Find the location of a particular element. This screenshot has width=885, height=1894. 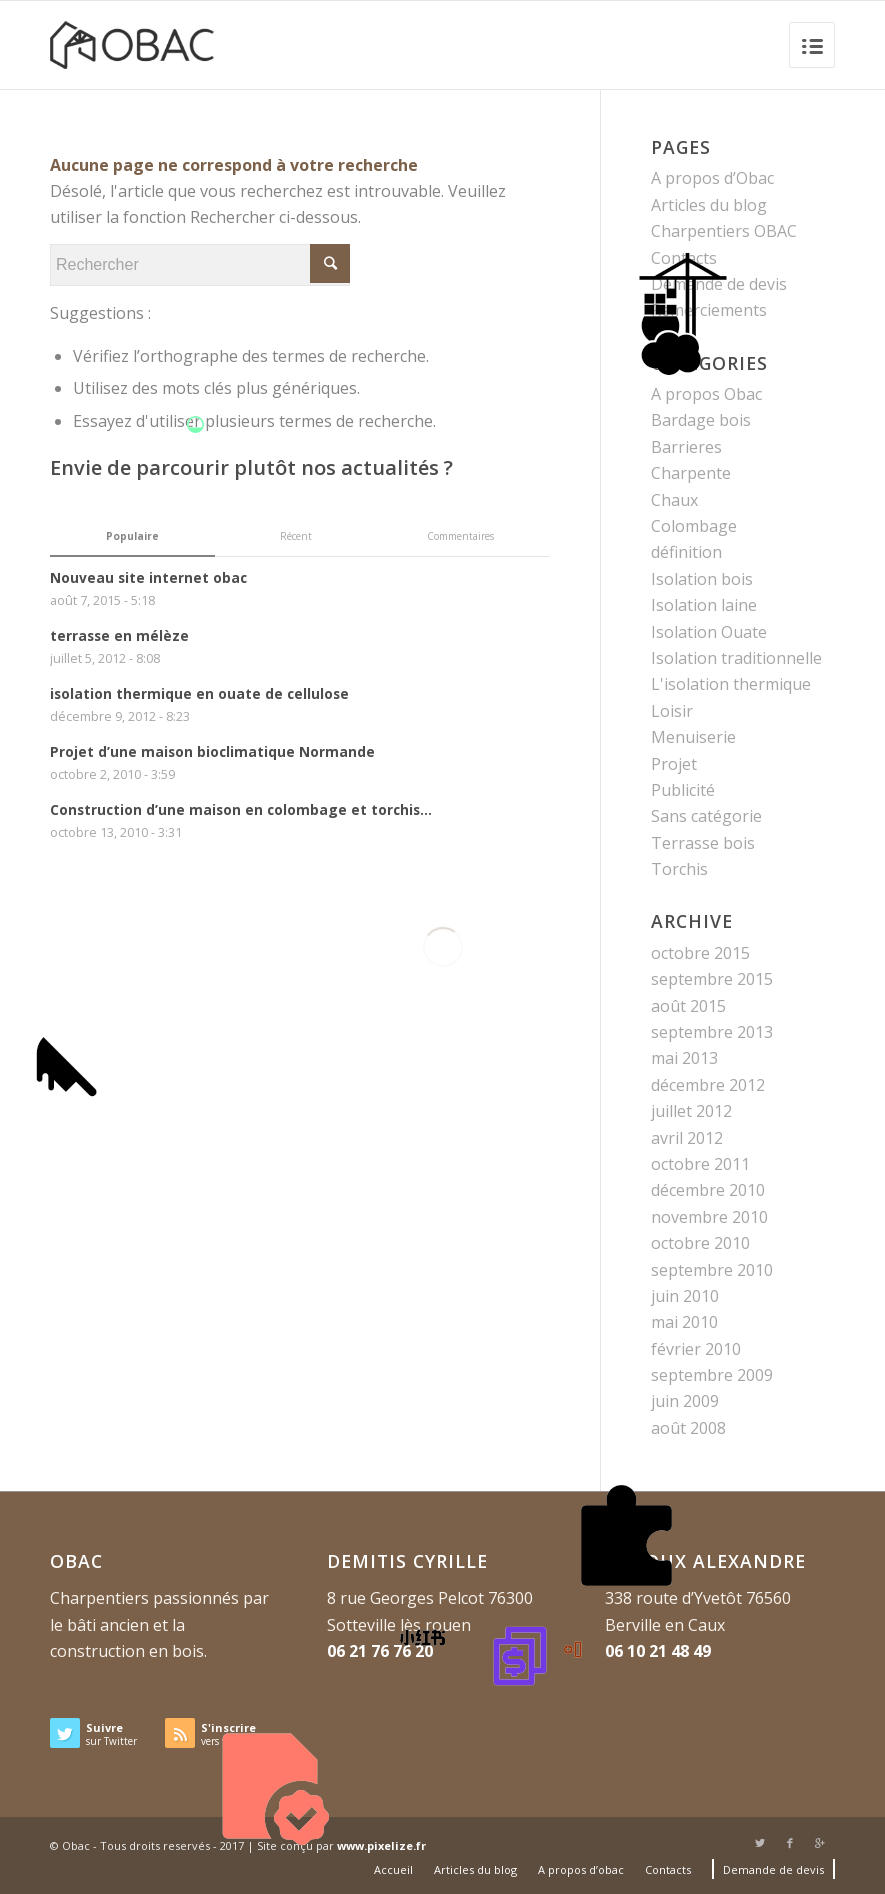

indicates mature or violent content warning is located at coordinates (65, 1067).